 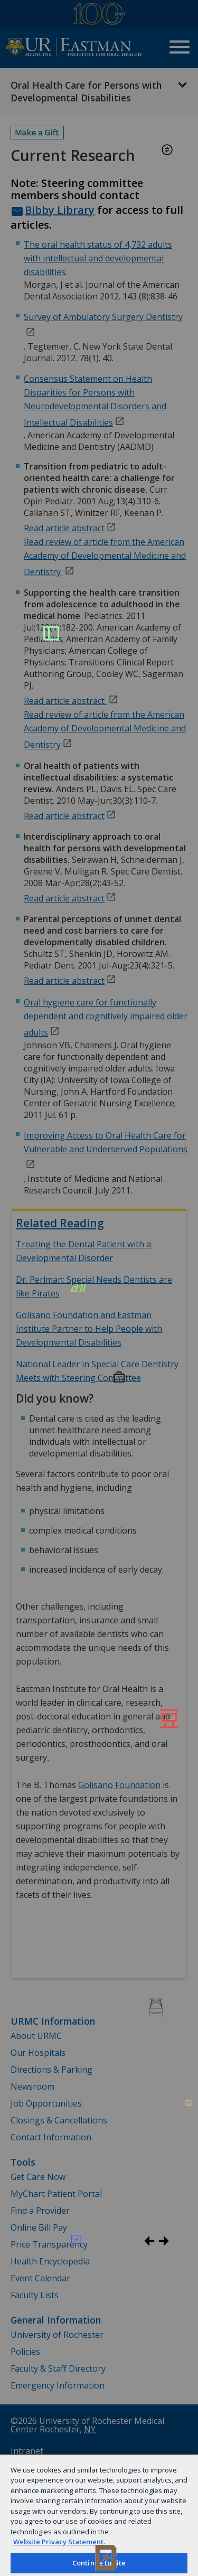 What do you see at coordinates (156, 2241) in the screenshot?
I see `expand content horizontally` at bounding box center [156, 2241].